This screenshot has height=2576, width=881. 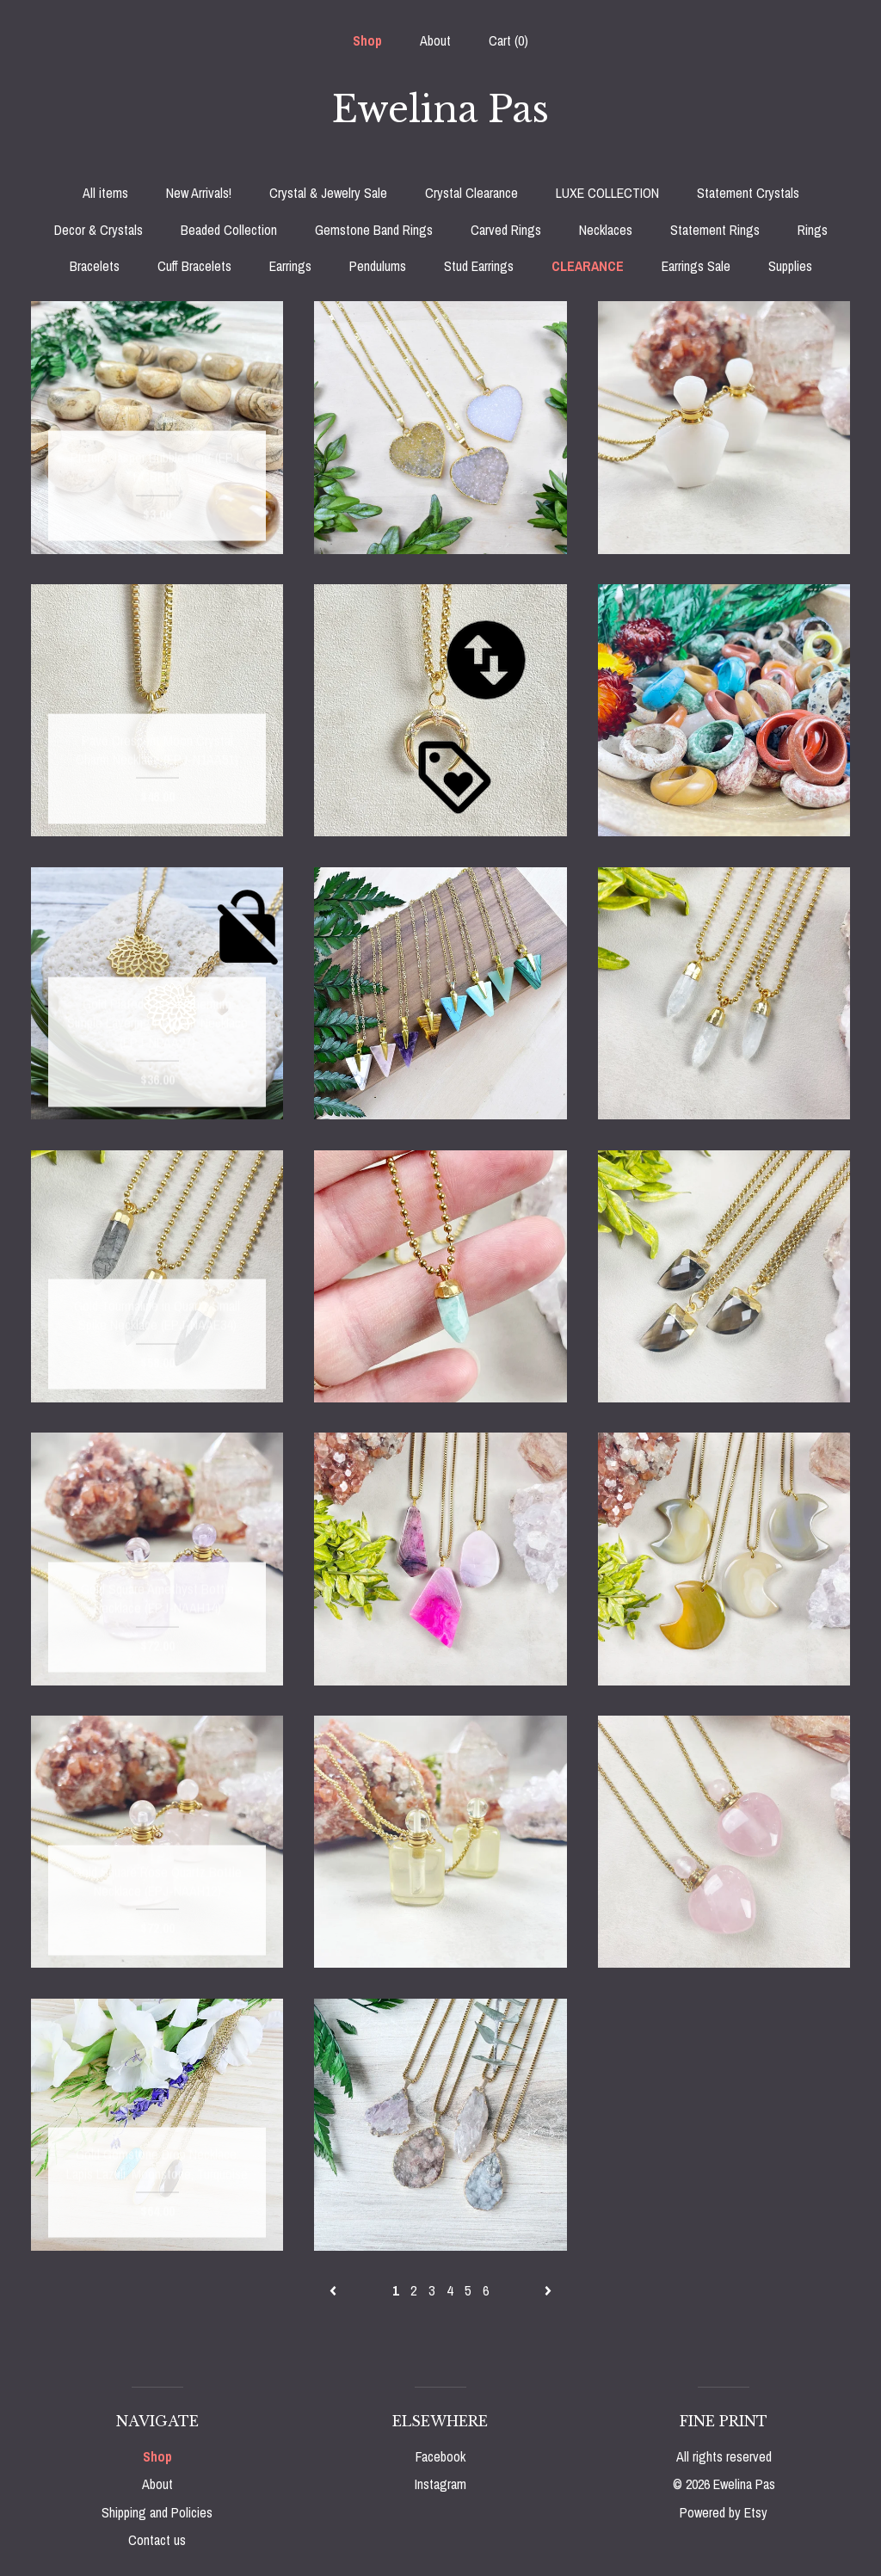 I want to click on indicates connection is not encrypted or secure, so click(x=247, y=927).